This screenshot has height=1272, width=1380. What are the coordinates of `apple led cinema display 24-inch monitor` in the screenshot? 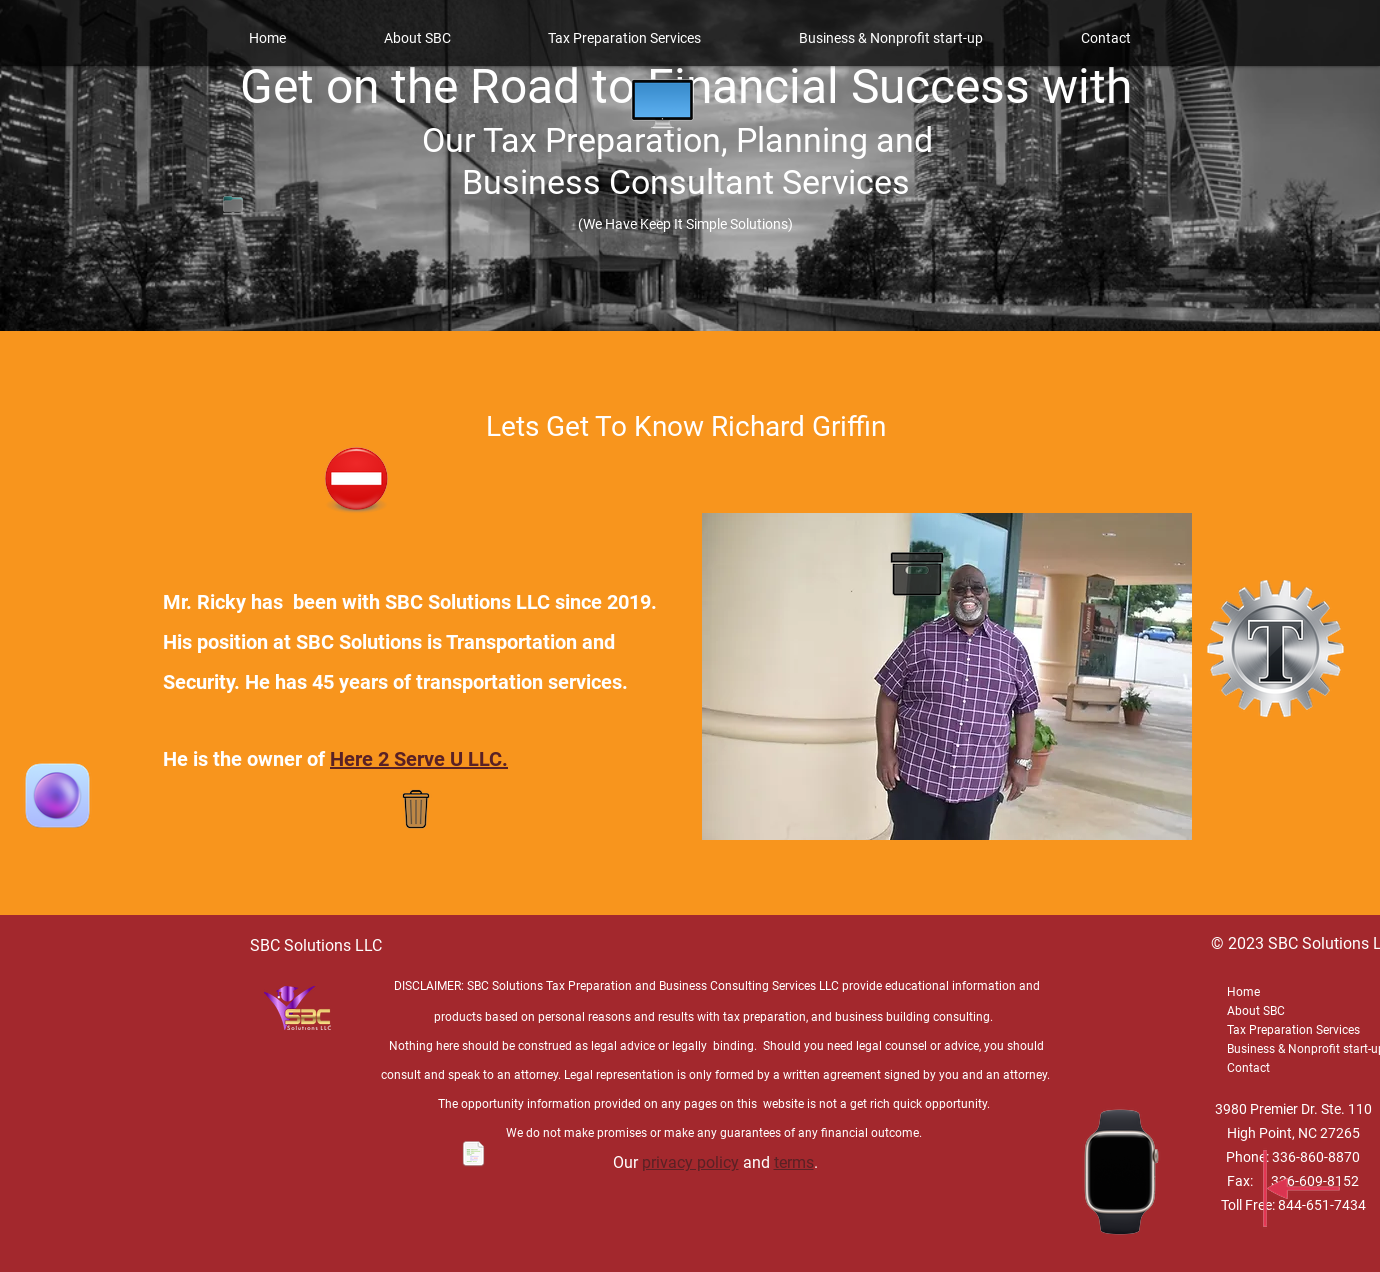 It's located at (662, 93).